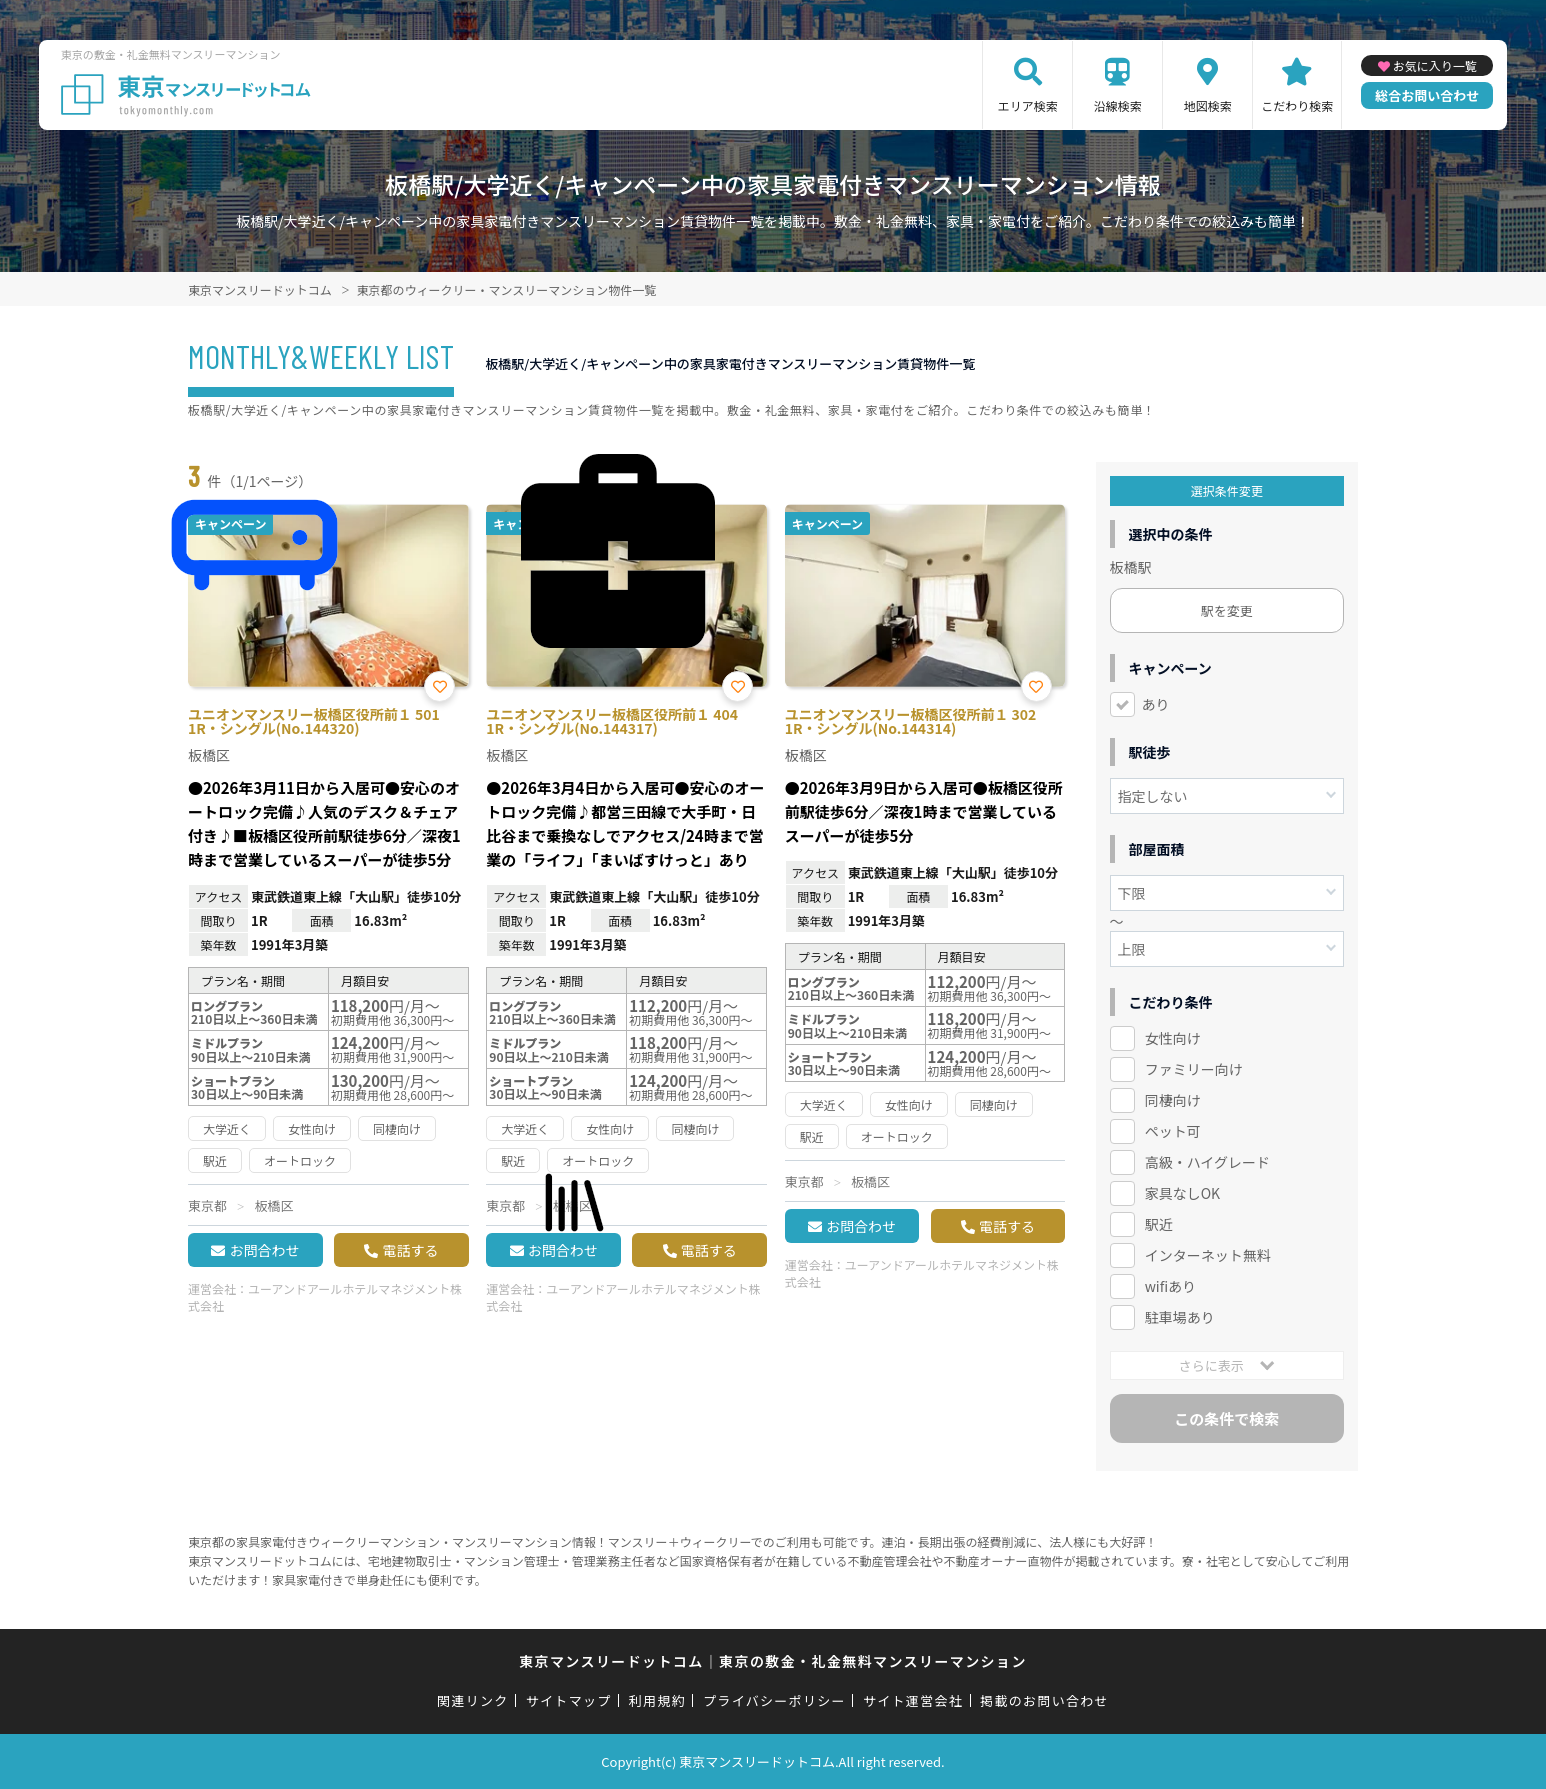 Image resolution: width=1546 pixels, height=1789 pixels. Describe the element at coordinates (618, 551) in the screenshot. I see `view your portfolio or work samples` at that location.